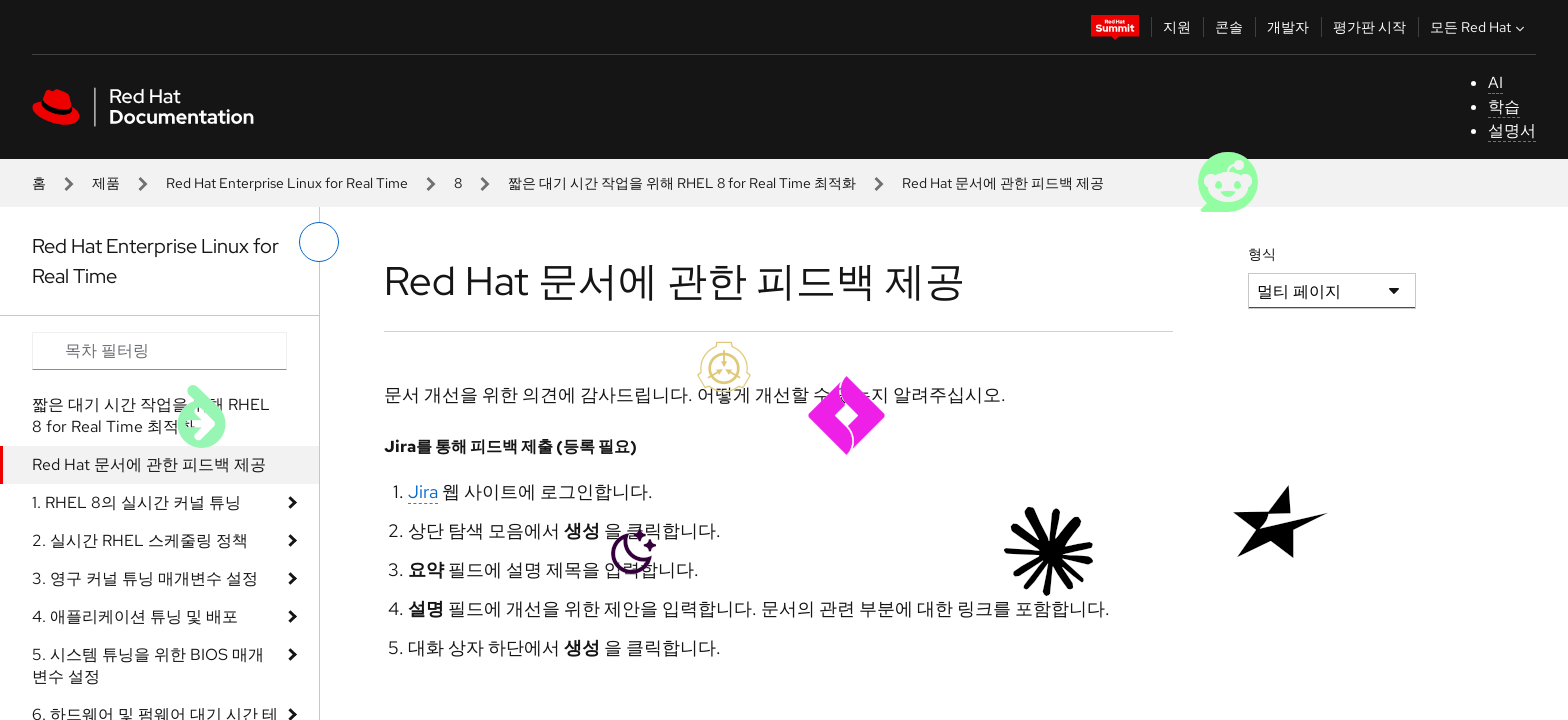 This screenshot has height=720, width=1568. What do you see at coordinates (1280, 521) in the screenshot?
I see `visit the ESEA gaming platform` at bounding box center [1280, 521].